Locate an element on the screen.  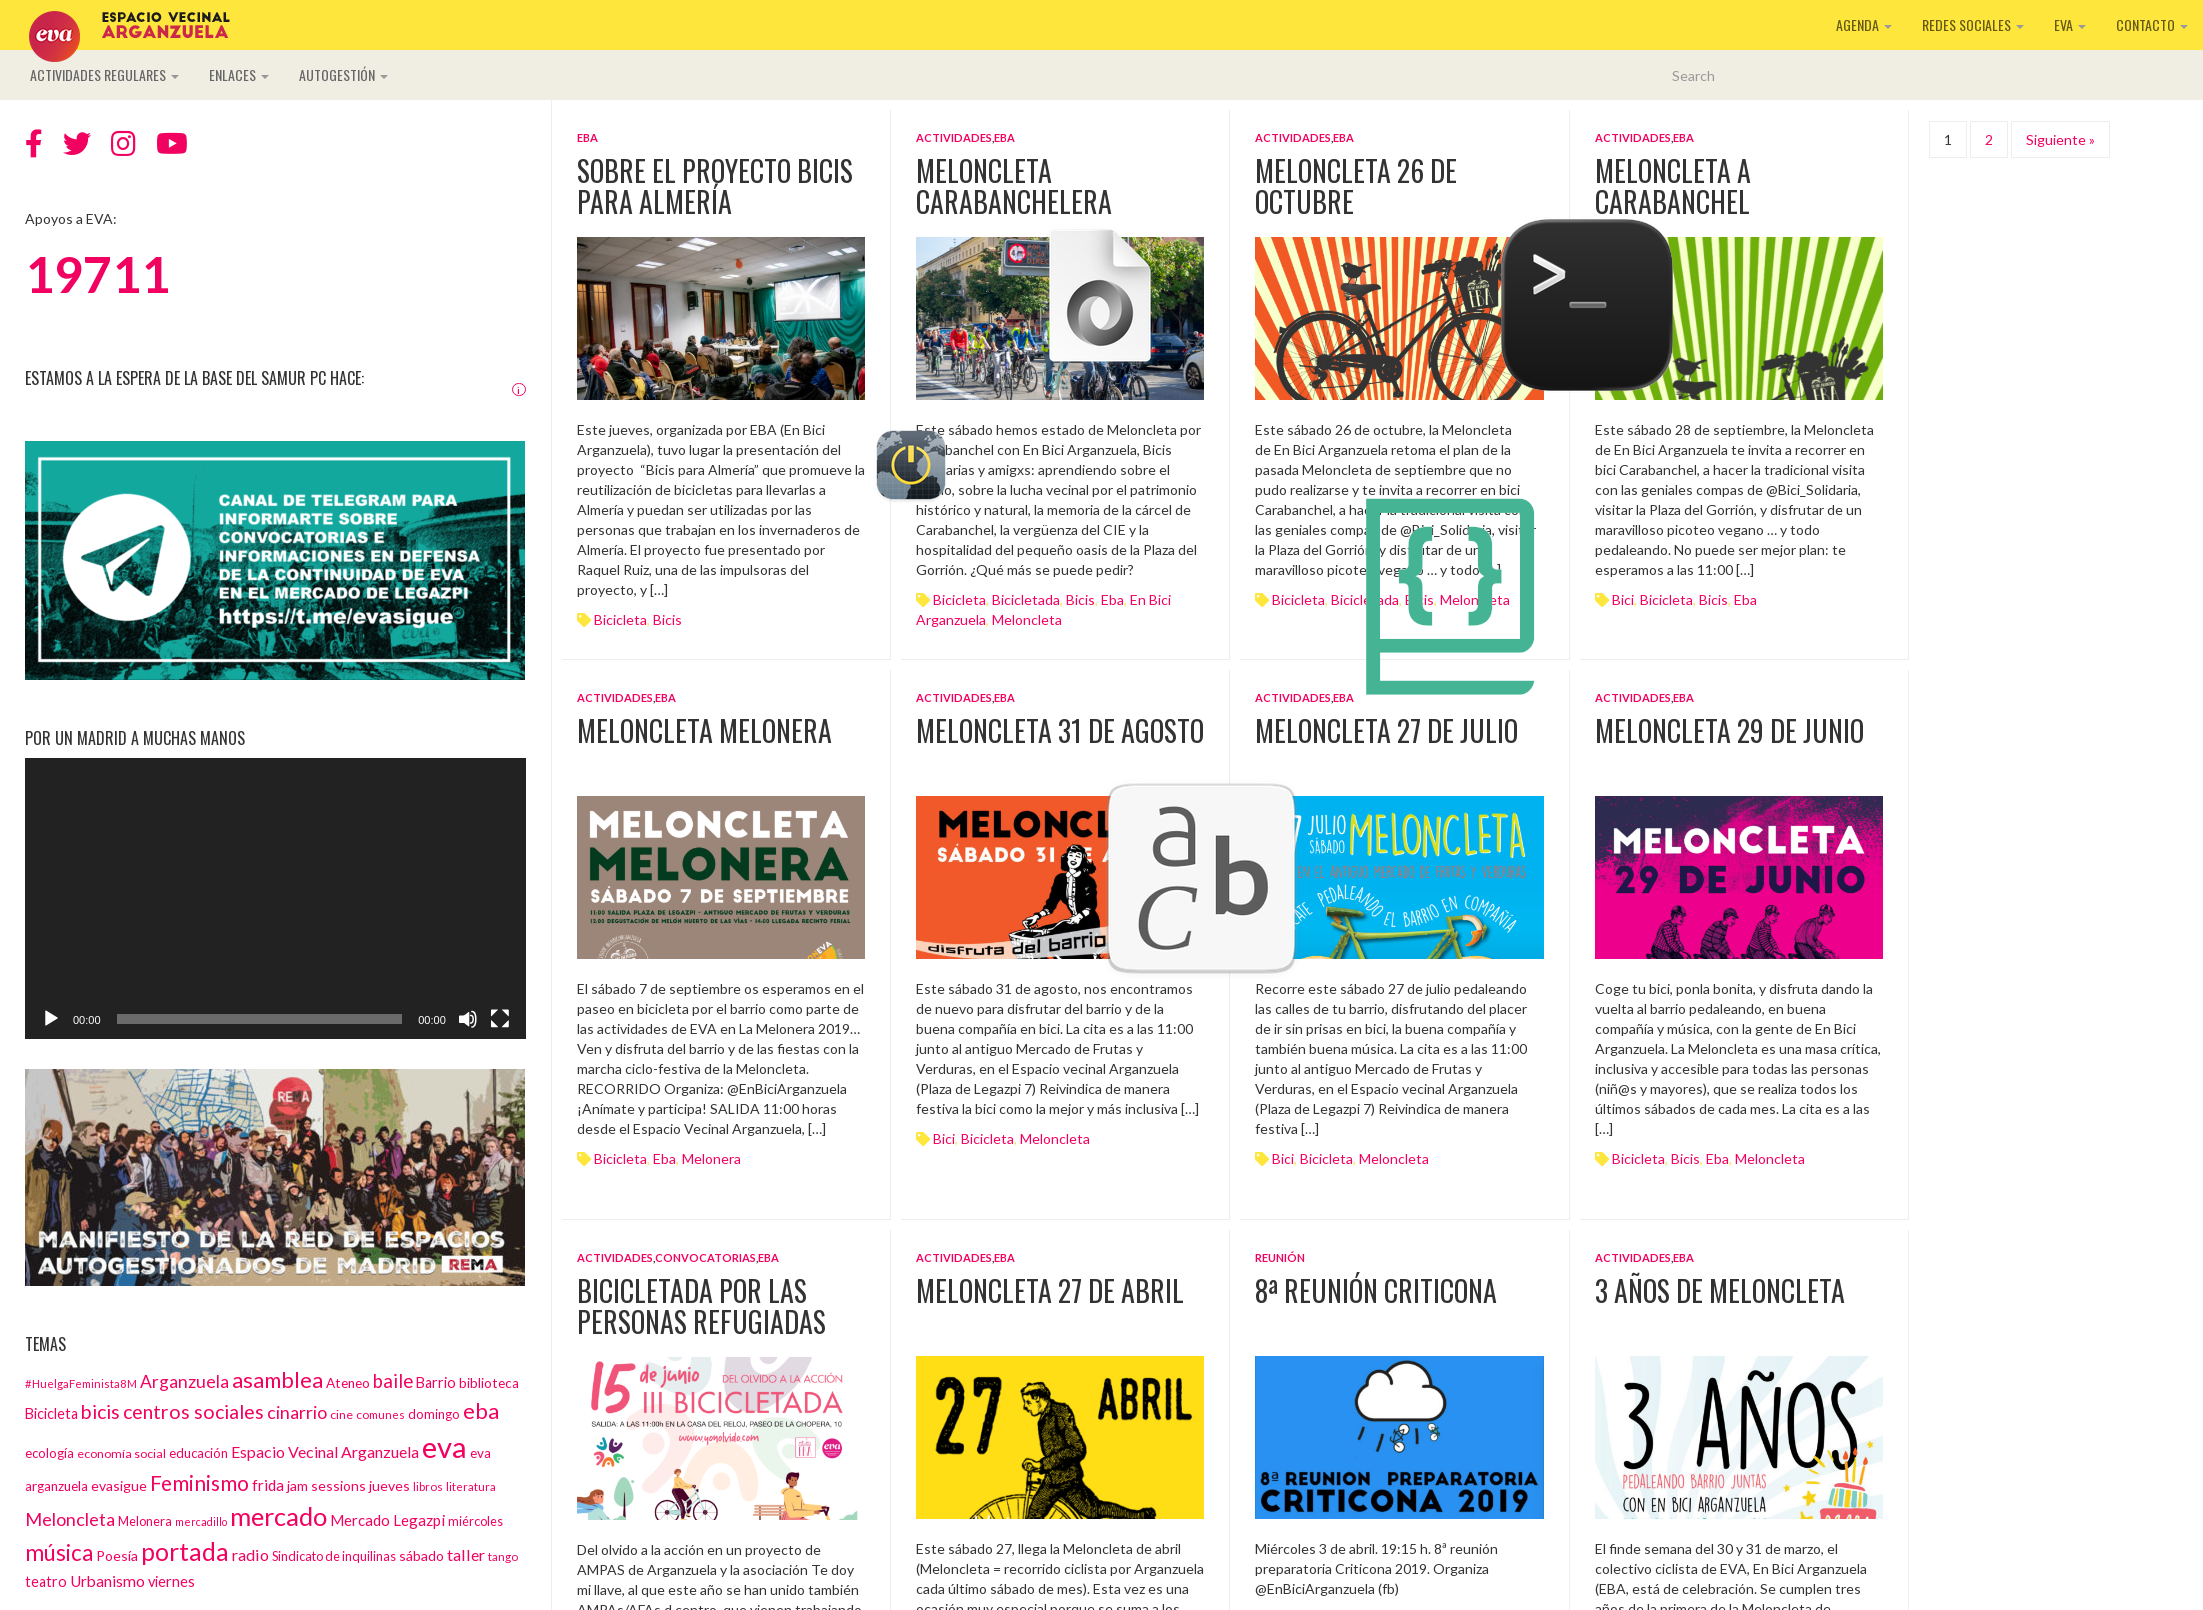
a JSON file type indicator is located at coordinates (1100, 298).